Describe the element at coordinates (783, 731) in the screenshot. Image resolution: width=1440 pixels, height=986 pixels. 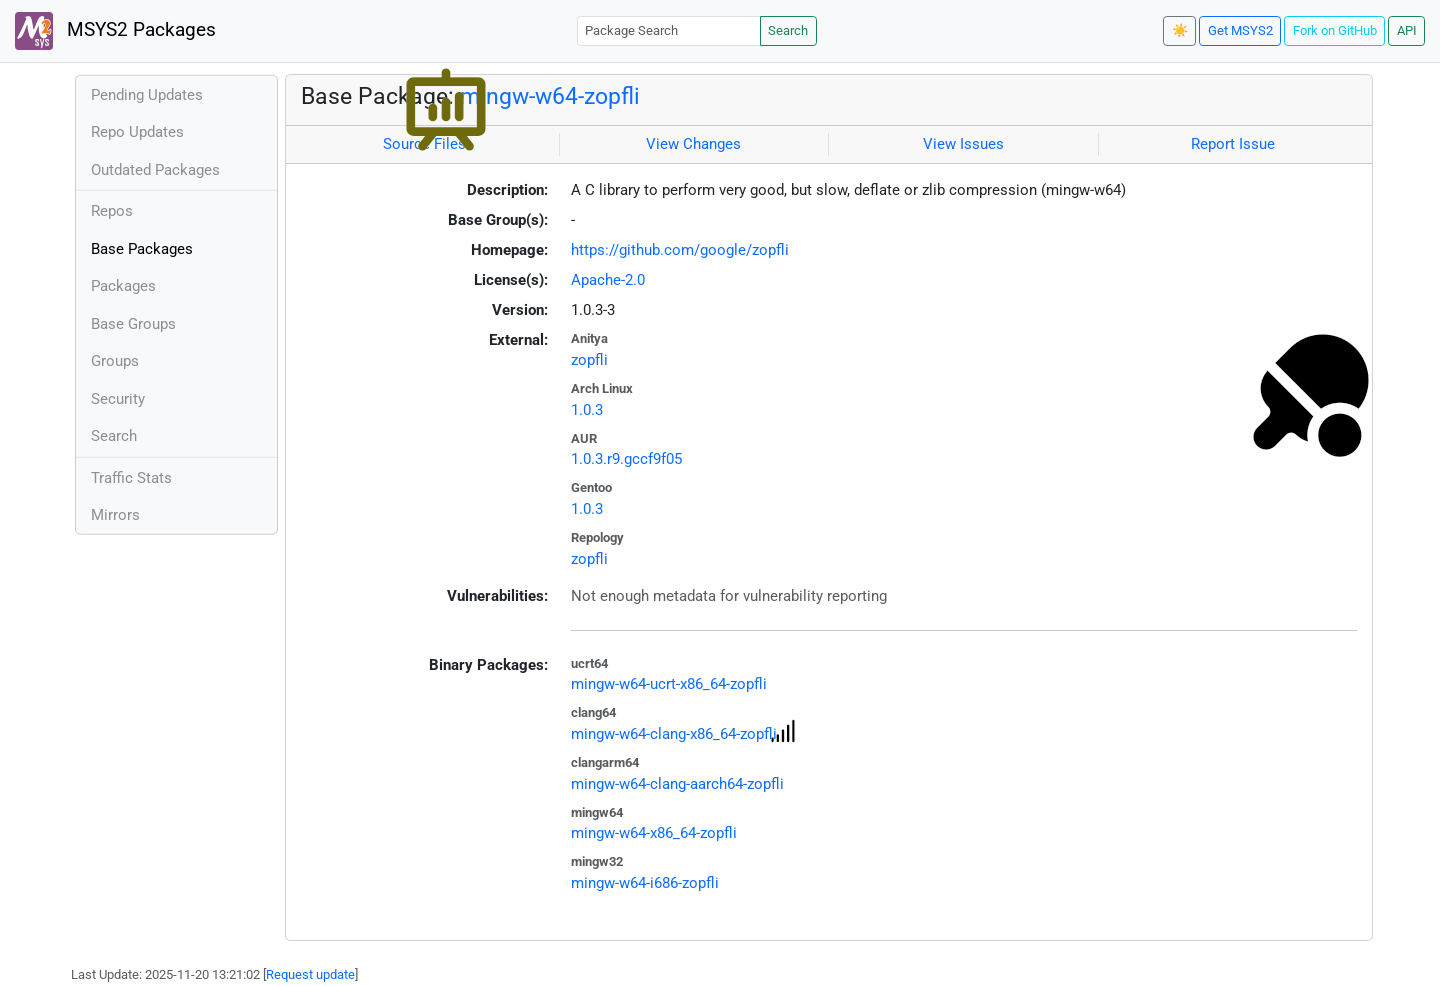
I see `indicates cellular or network signal strength` at that location.